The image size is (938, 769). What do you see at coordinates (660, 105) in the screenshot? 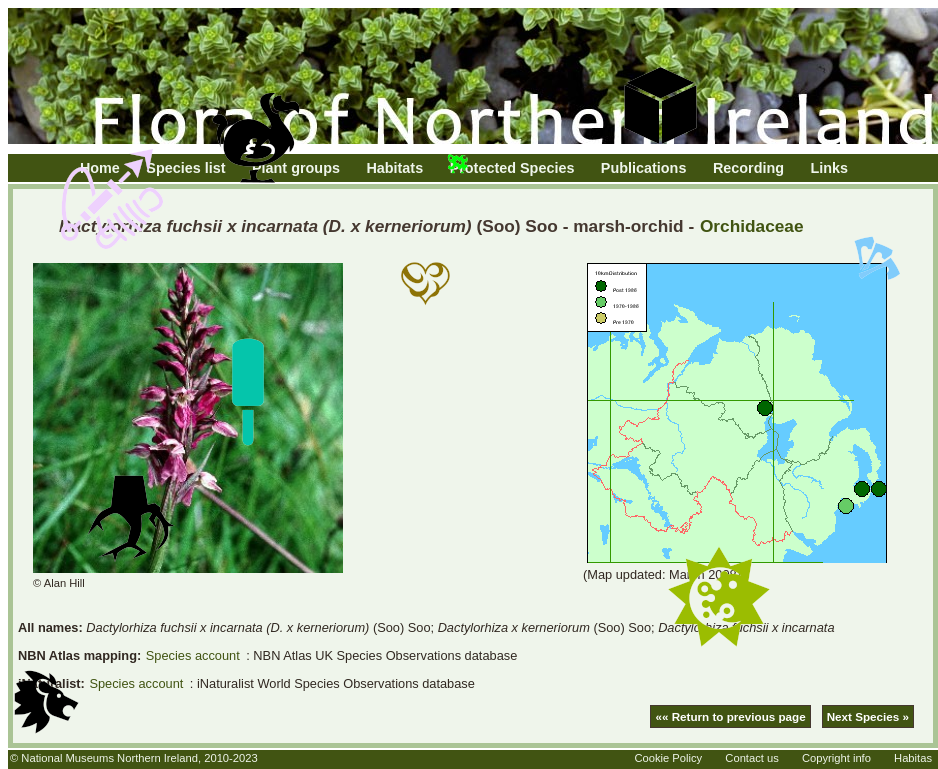
I see `view 3D model or object` at bounding box center [660, 105].